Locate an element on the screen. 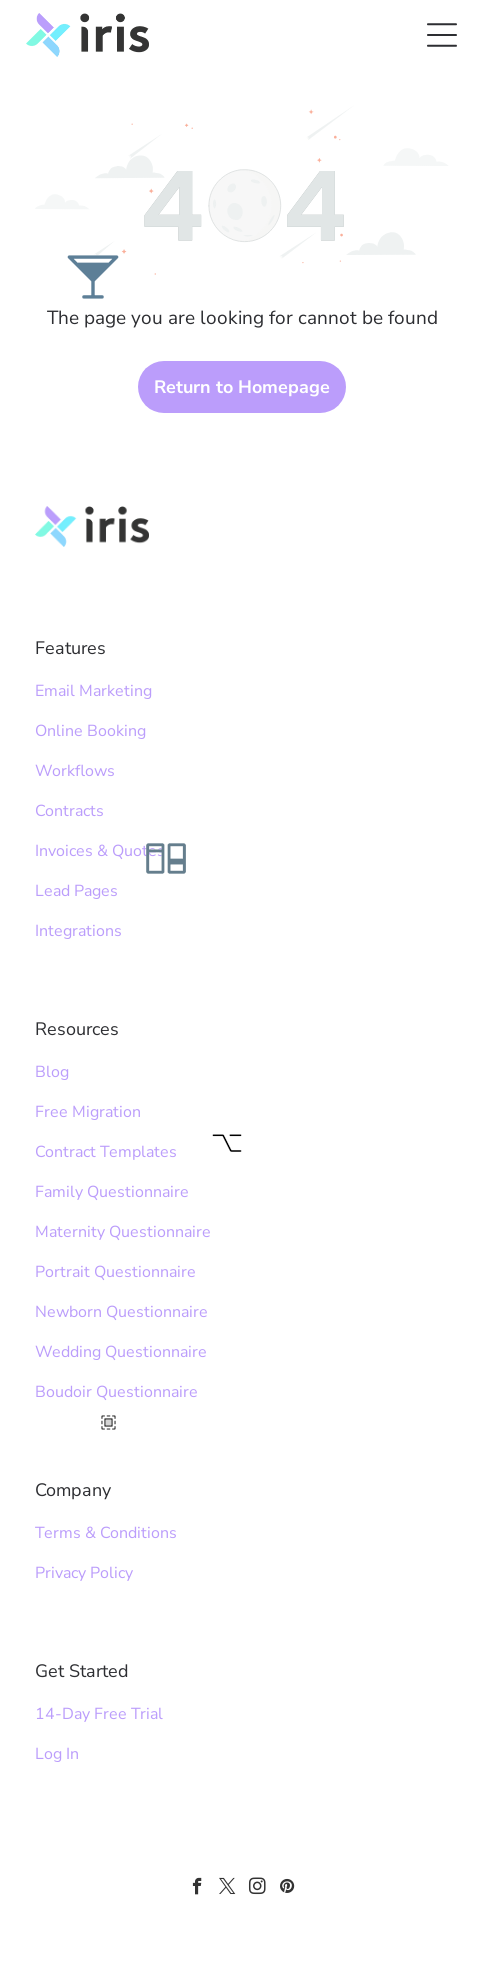 Image resolution: width=484 pixels, height=1967 pixels. indicates the option or alt key modifier is located at coordinates (227, 1142).